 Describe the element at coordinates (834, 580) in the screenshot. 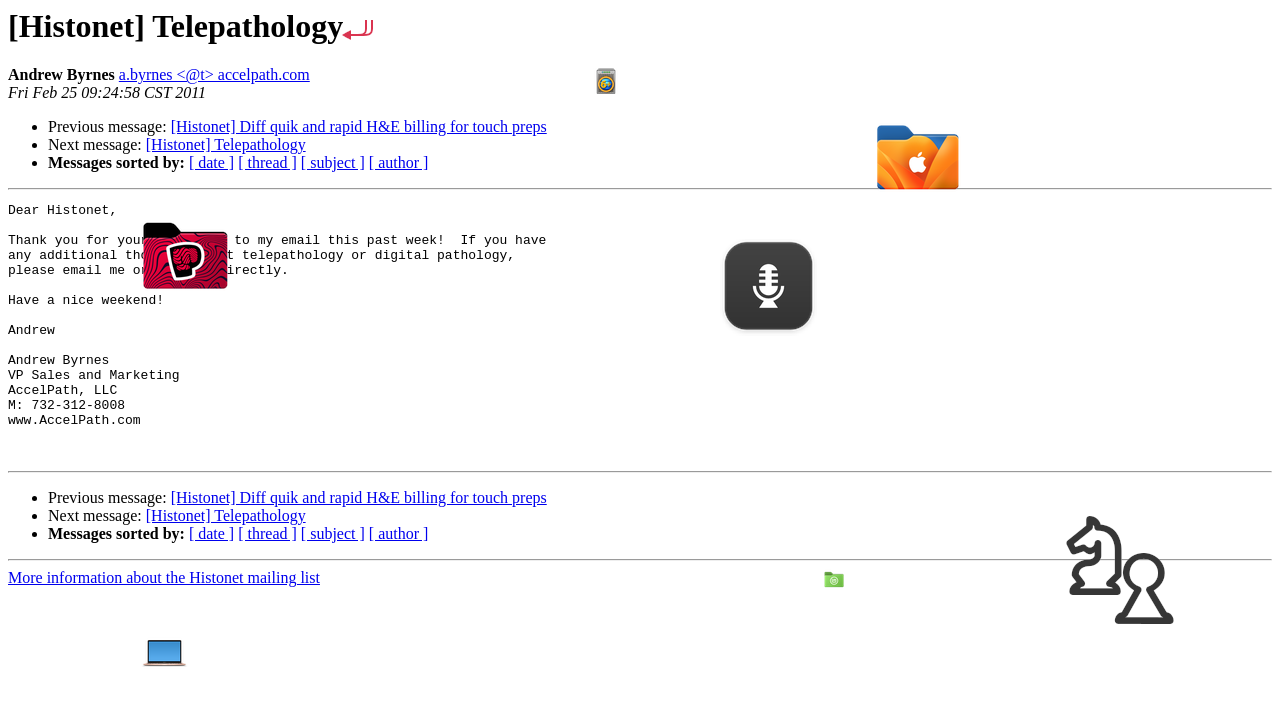

I see `open linux mint system folder` at that location.